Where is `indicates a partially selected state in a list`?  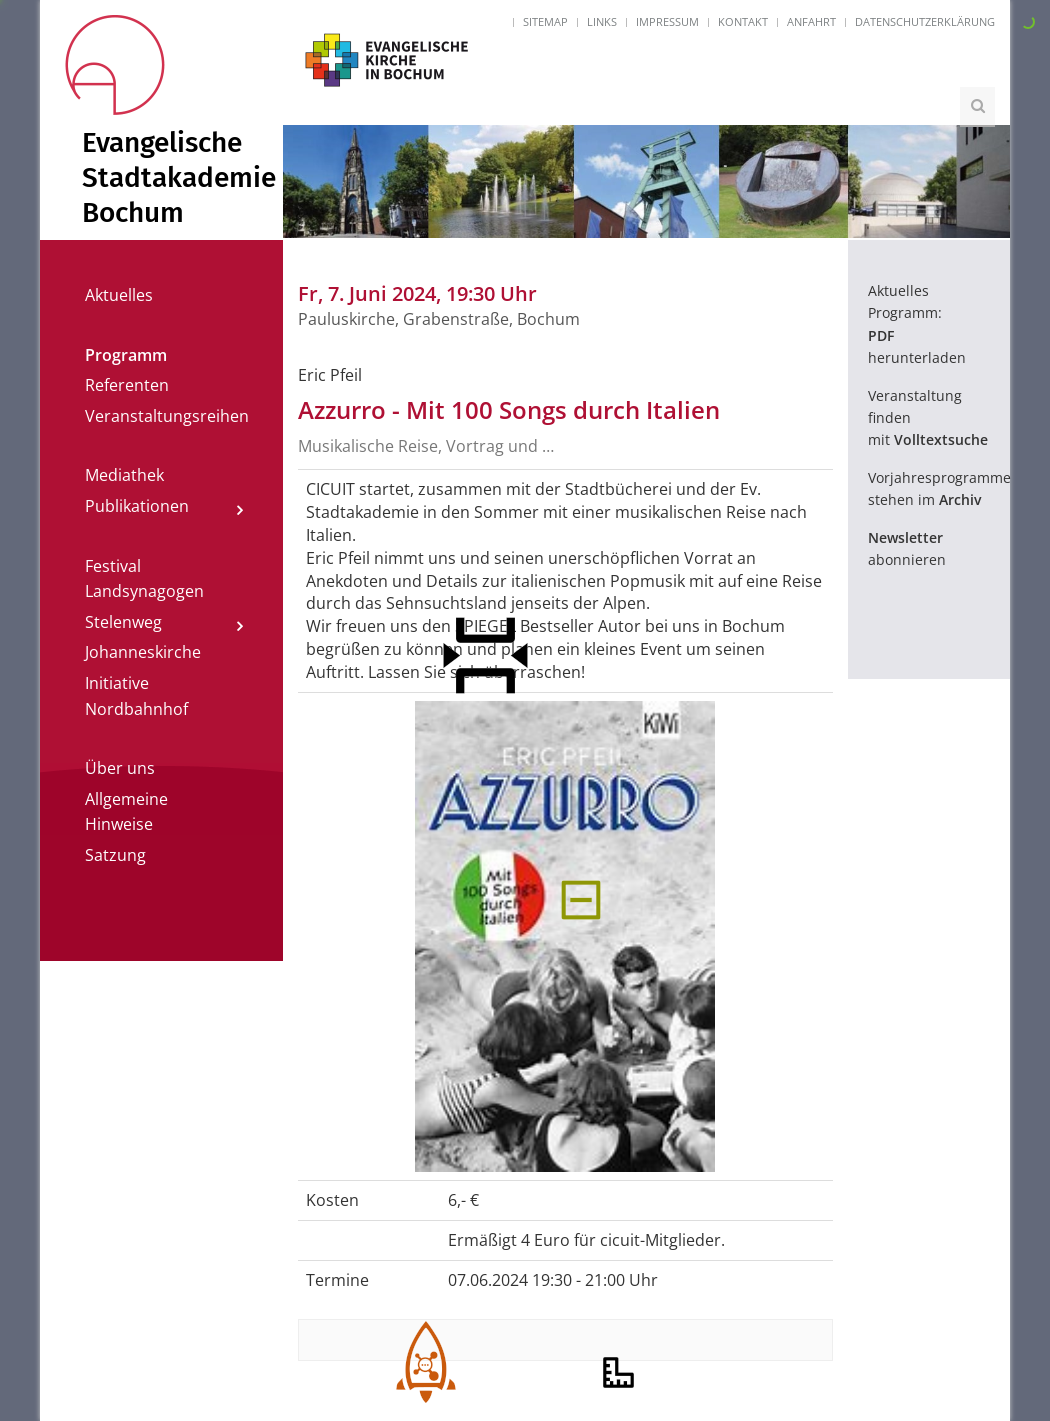 indicates a partially selected state in a list is located at coordinates (581, 900).